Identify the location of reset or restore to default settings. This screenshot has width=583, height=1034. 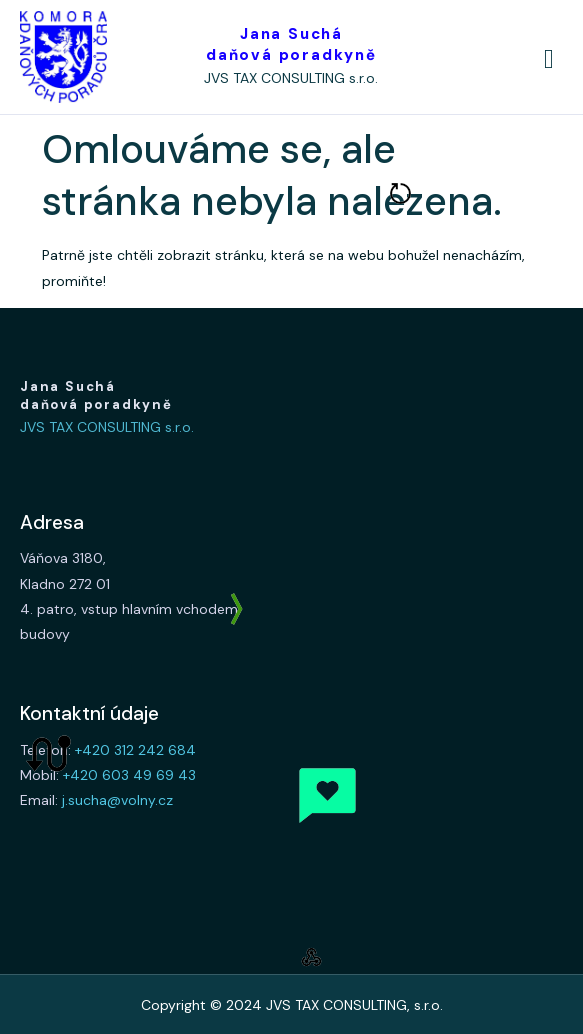
(400, 193).